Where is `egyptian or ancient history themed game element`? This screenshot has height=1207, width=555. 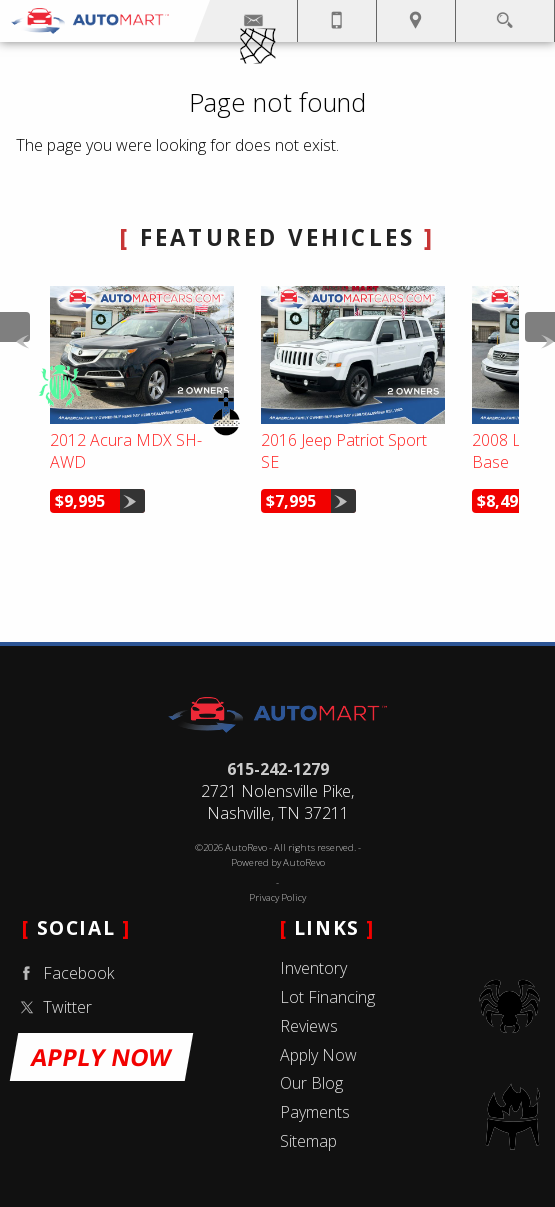
egyptian or ancient history themed game element is located at coordinates (60, 386).